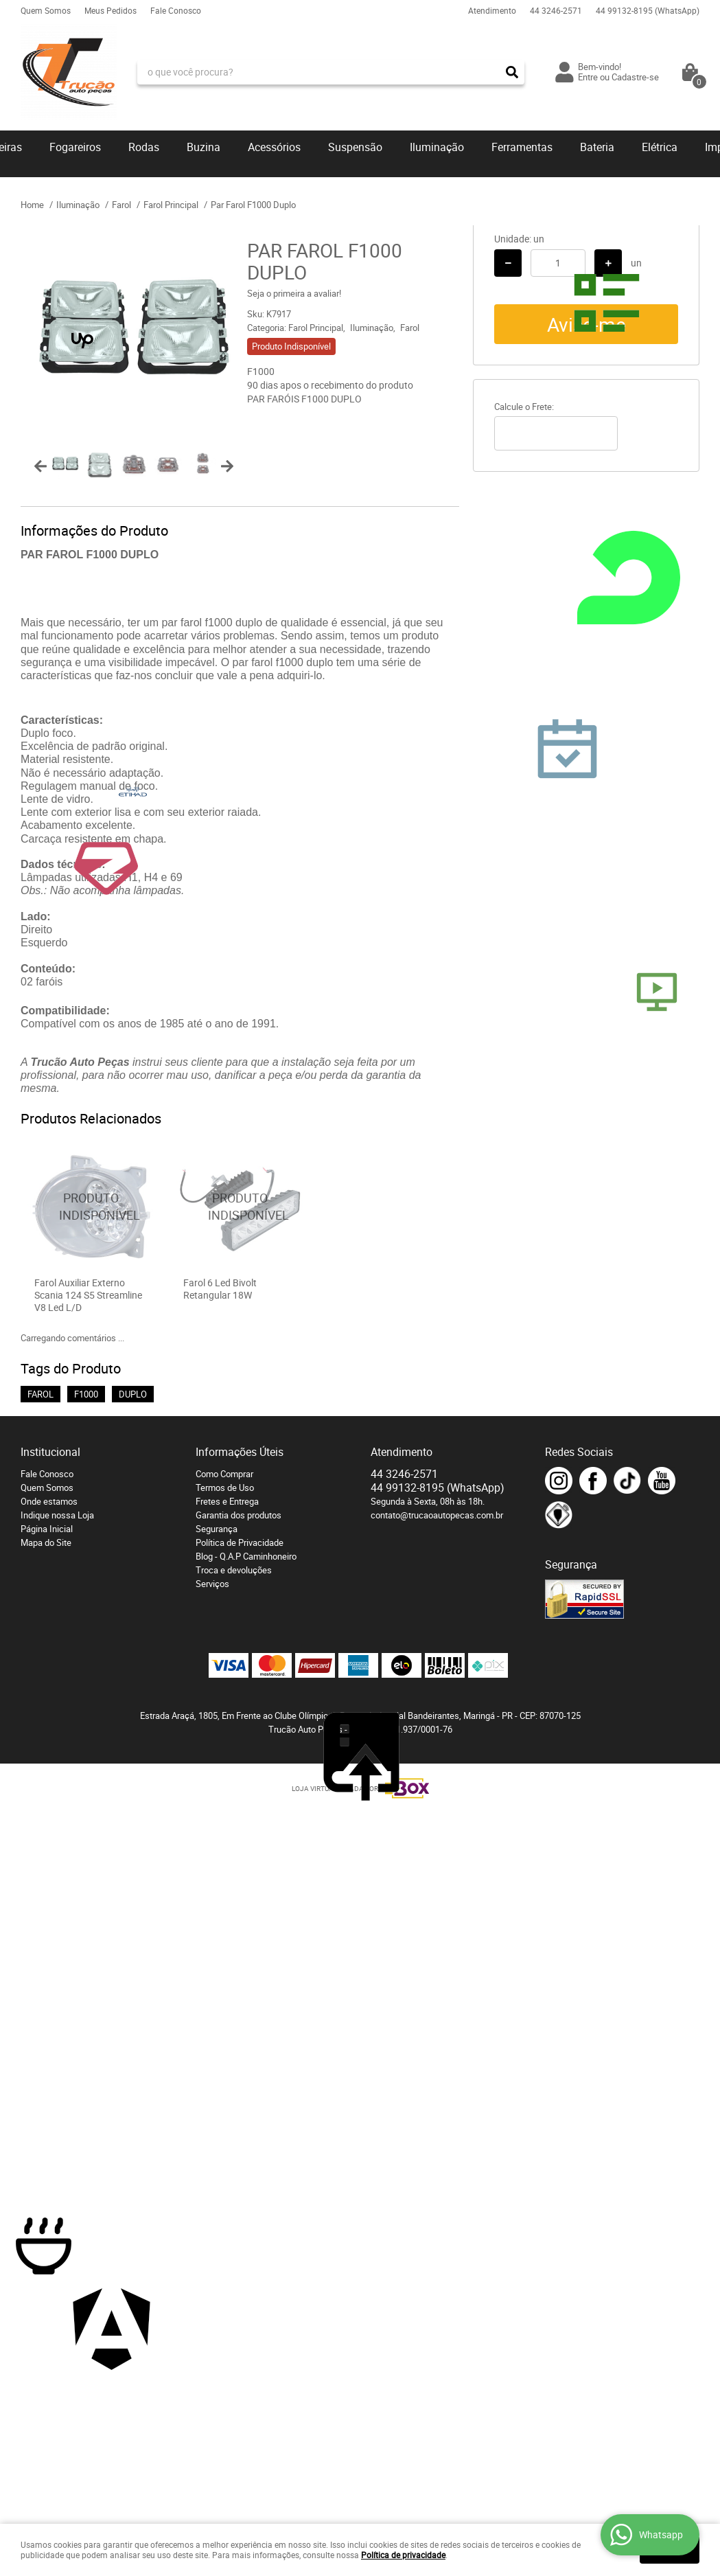 This screenshot has width=720, height=2576. I want to click on access AdRoll advertising platform, so click(629, 578).